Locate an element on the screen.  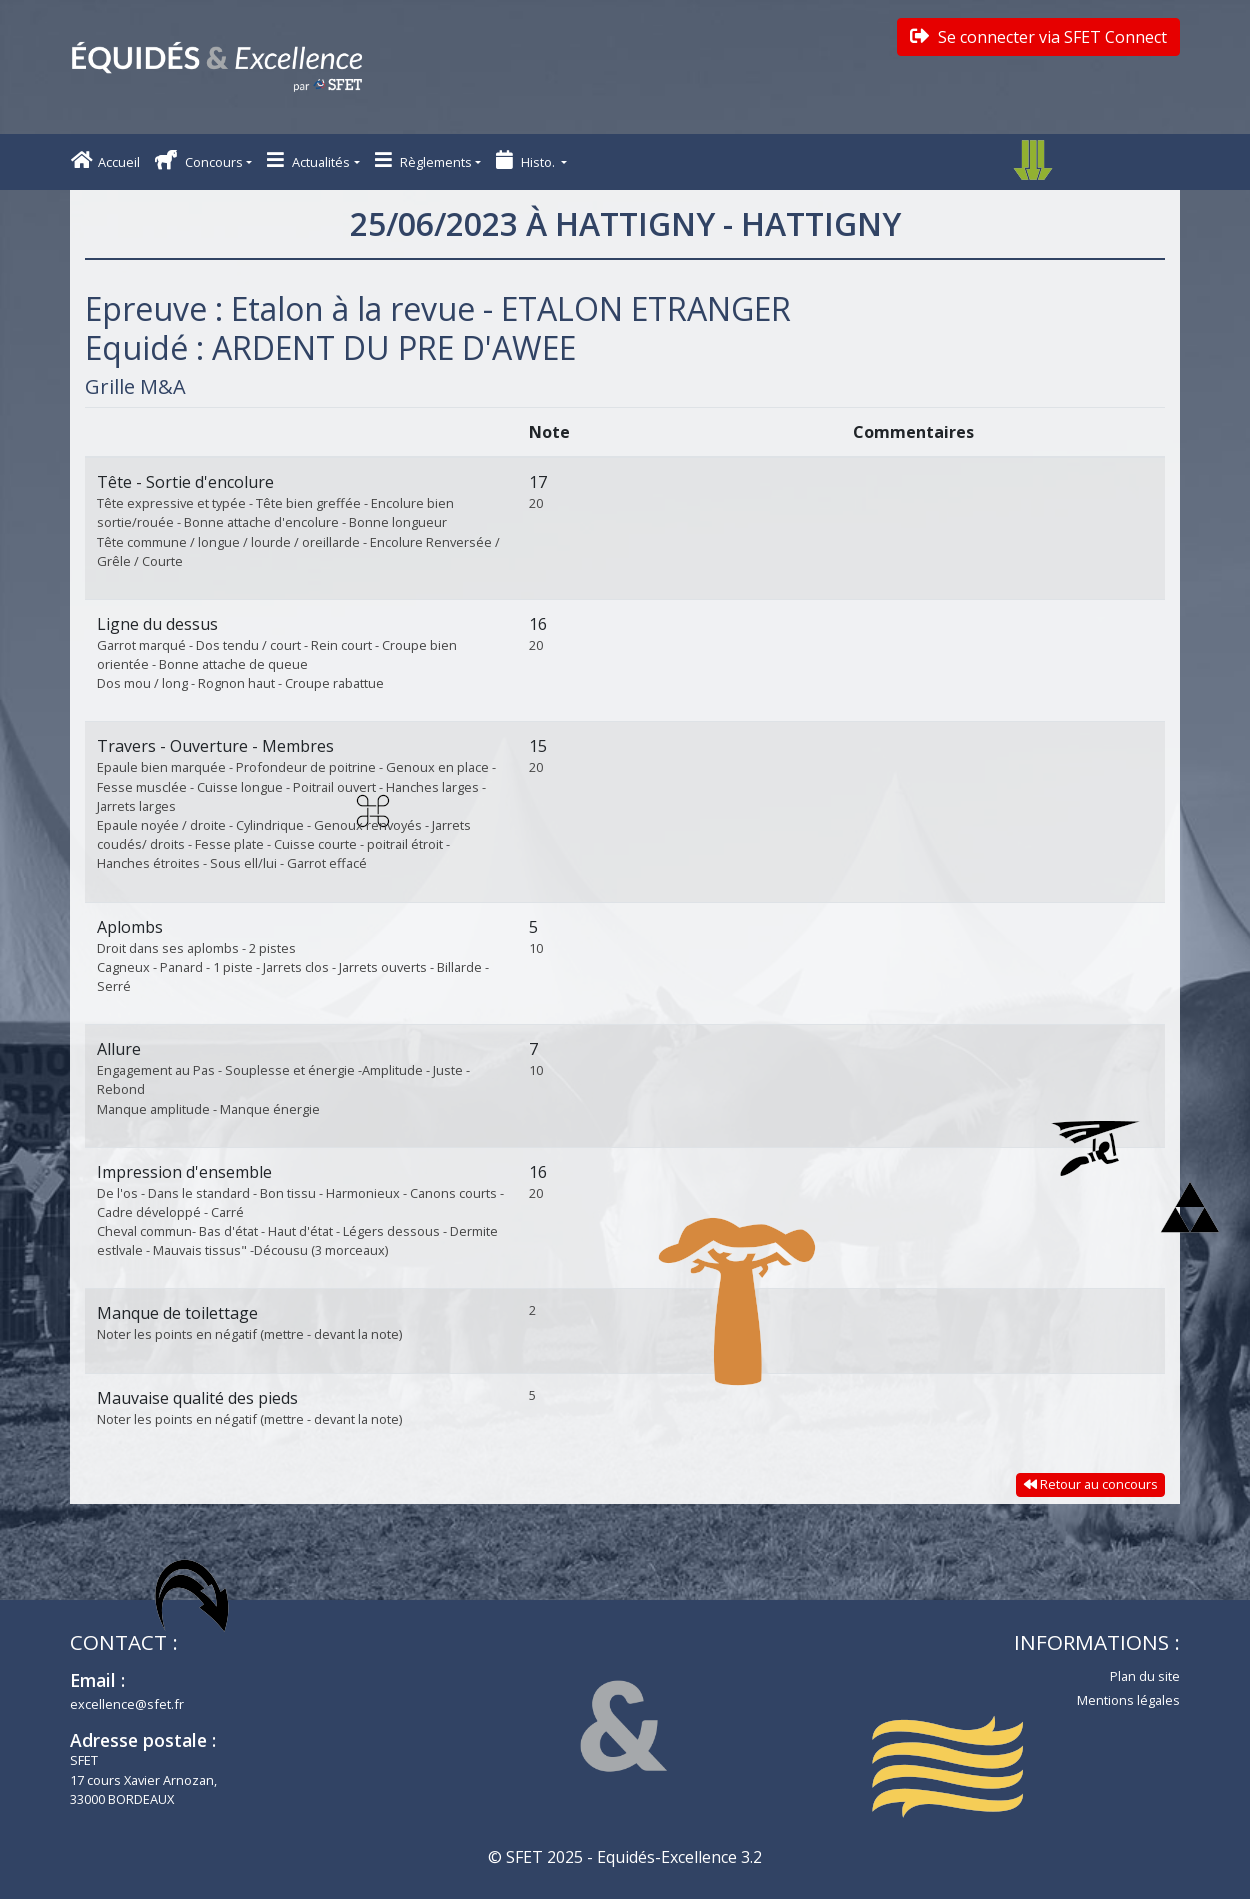
activate a powerful downward attack or smash move is located at coordinates (1033, 160).